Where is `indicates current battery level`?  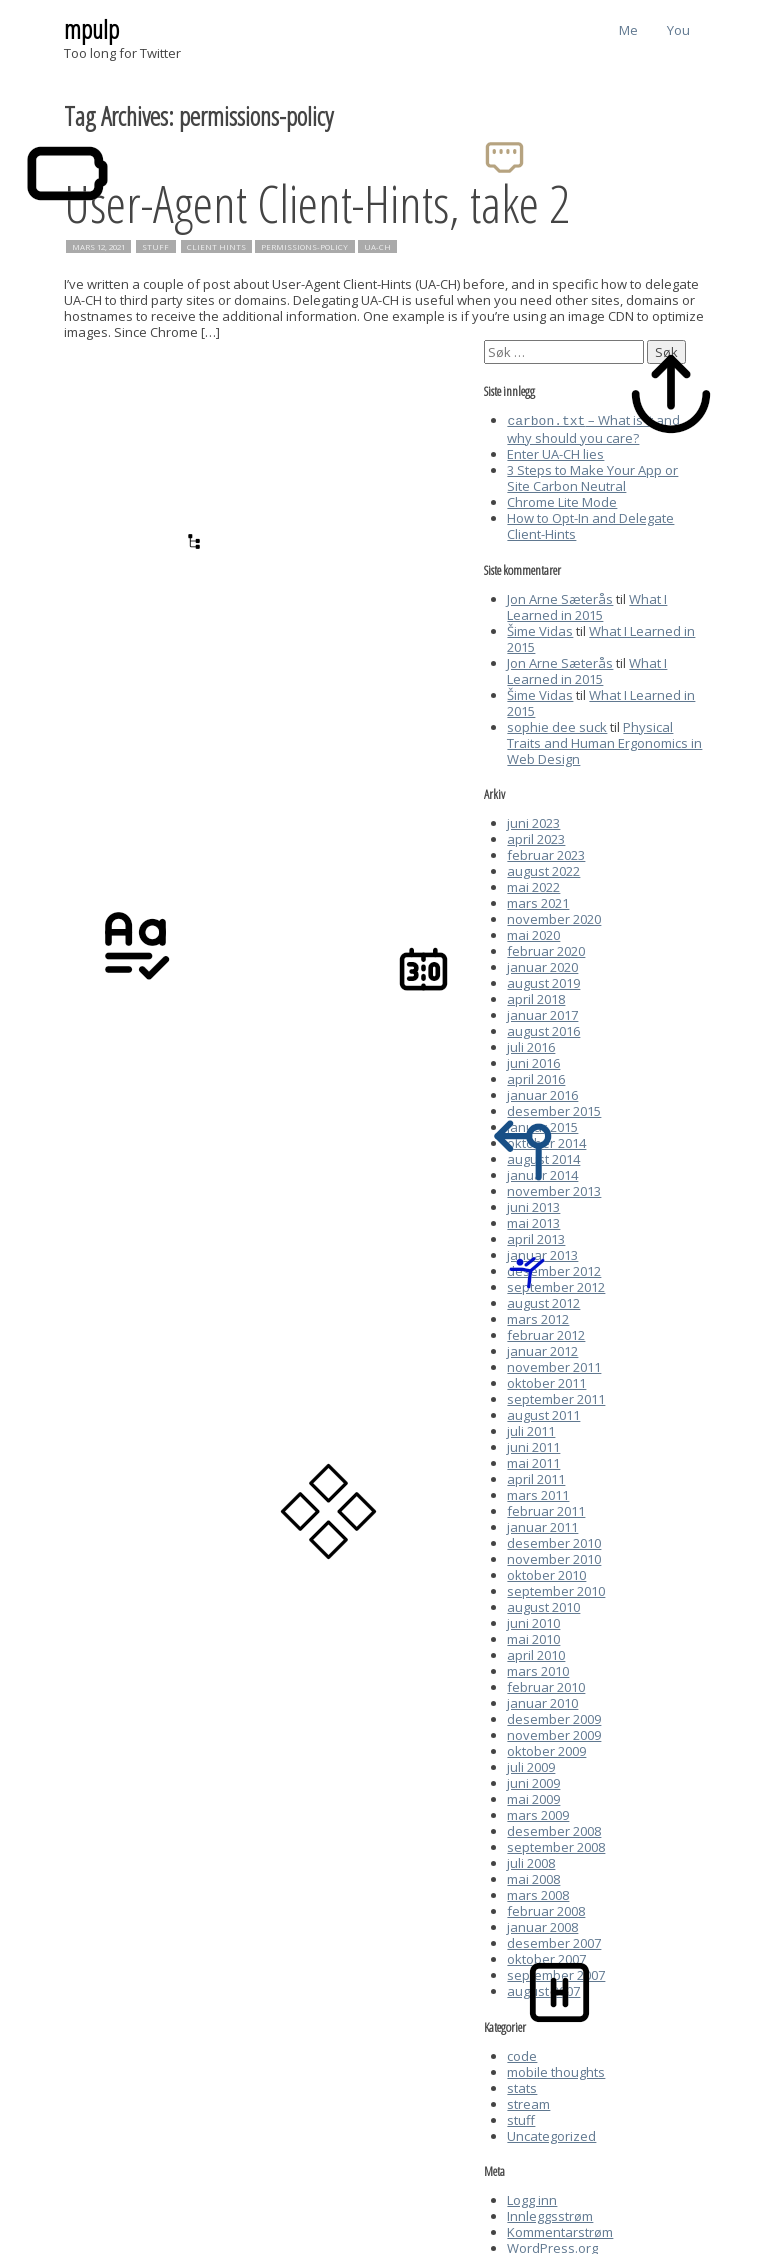 indicates current battery level is located at coordinates (67, 173).